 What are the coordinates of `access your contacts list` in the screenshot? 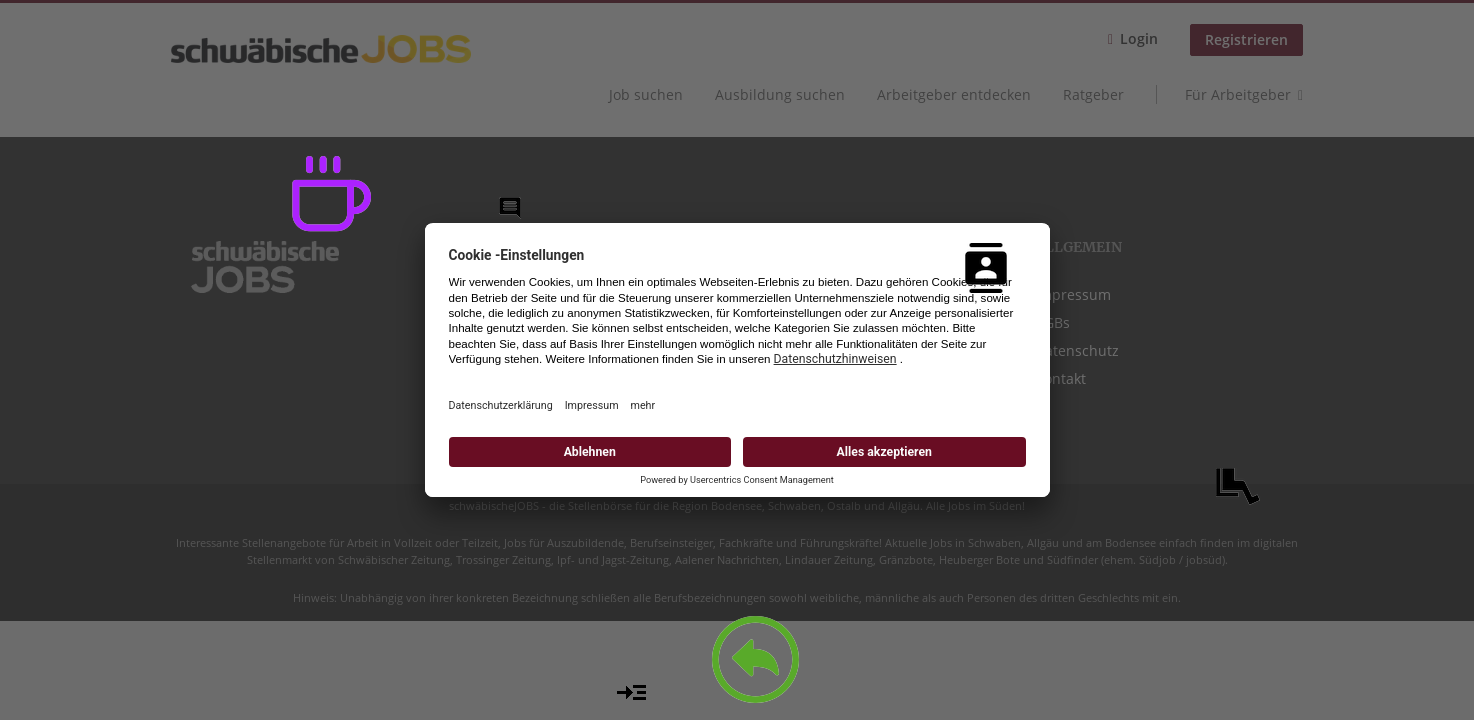 It's located at (986, 268).